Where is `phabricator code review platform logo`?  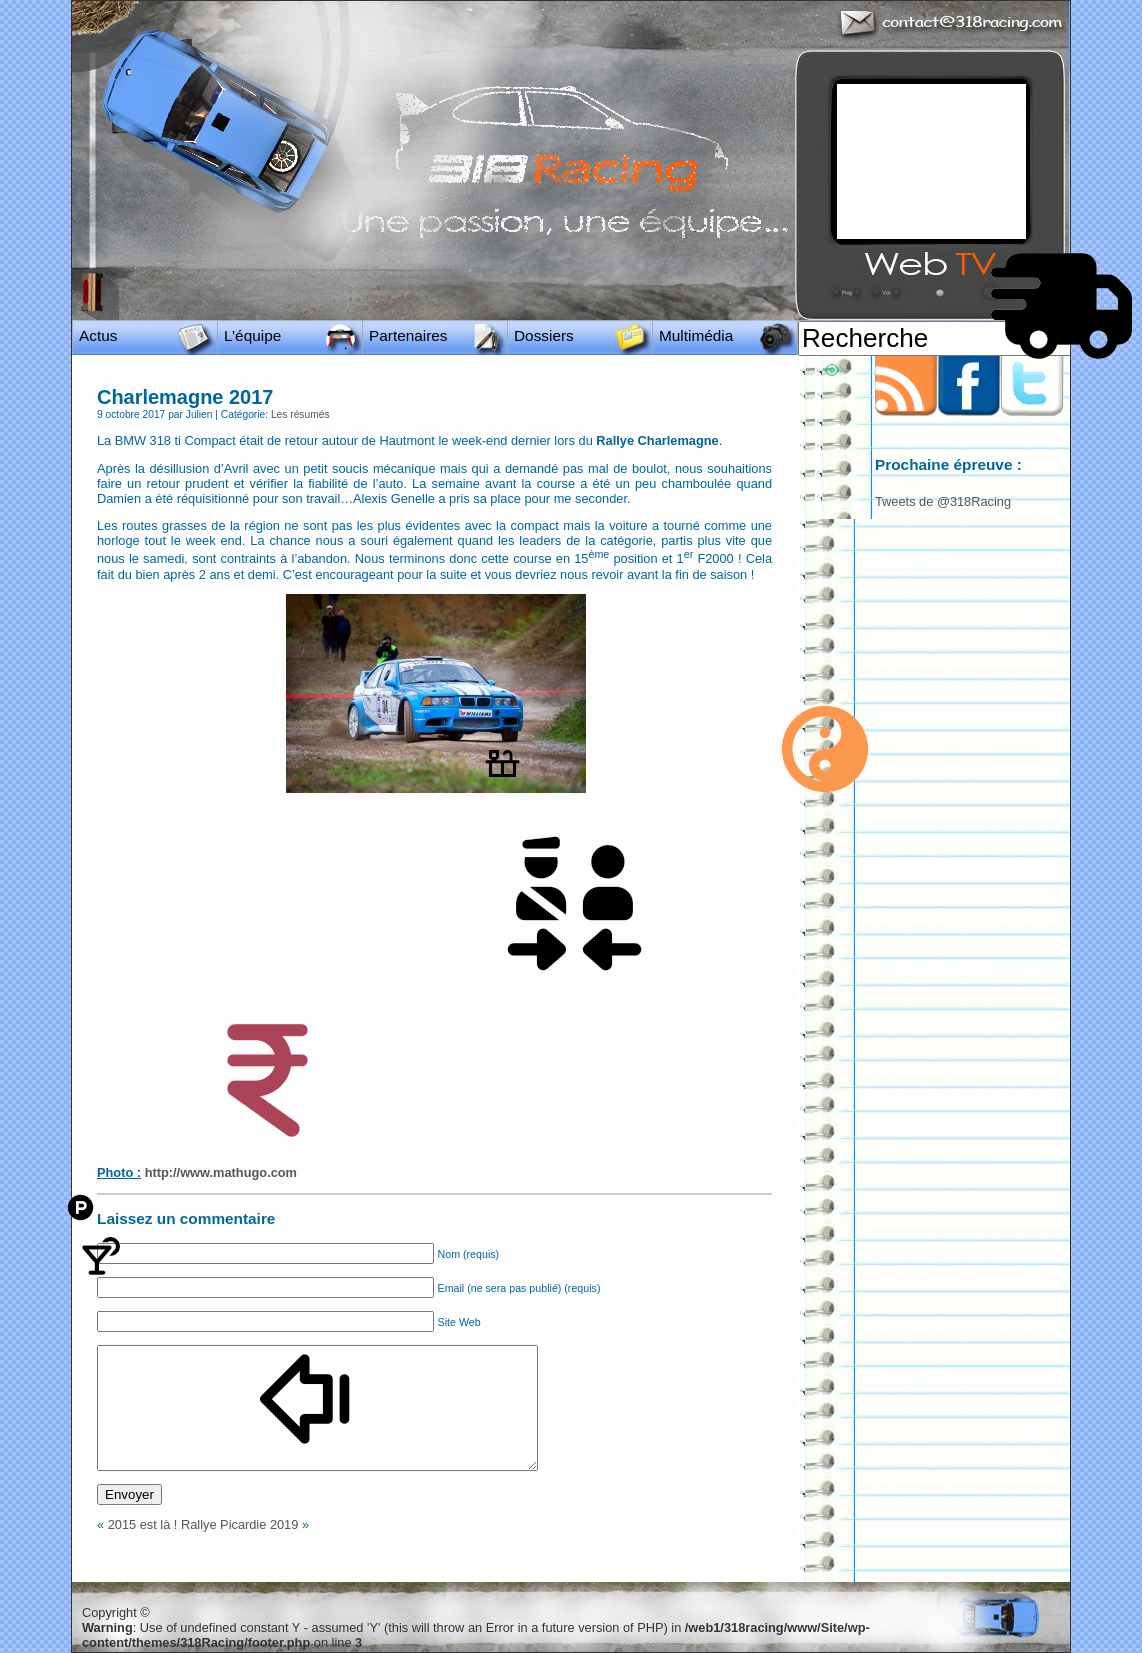 phabricator code review platform logo is located at coordinates (832, 370).